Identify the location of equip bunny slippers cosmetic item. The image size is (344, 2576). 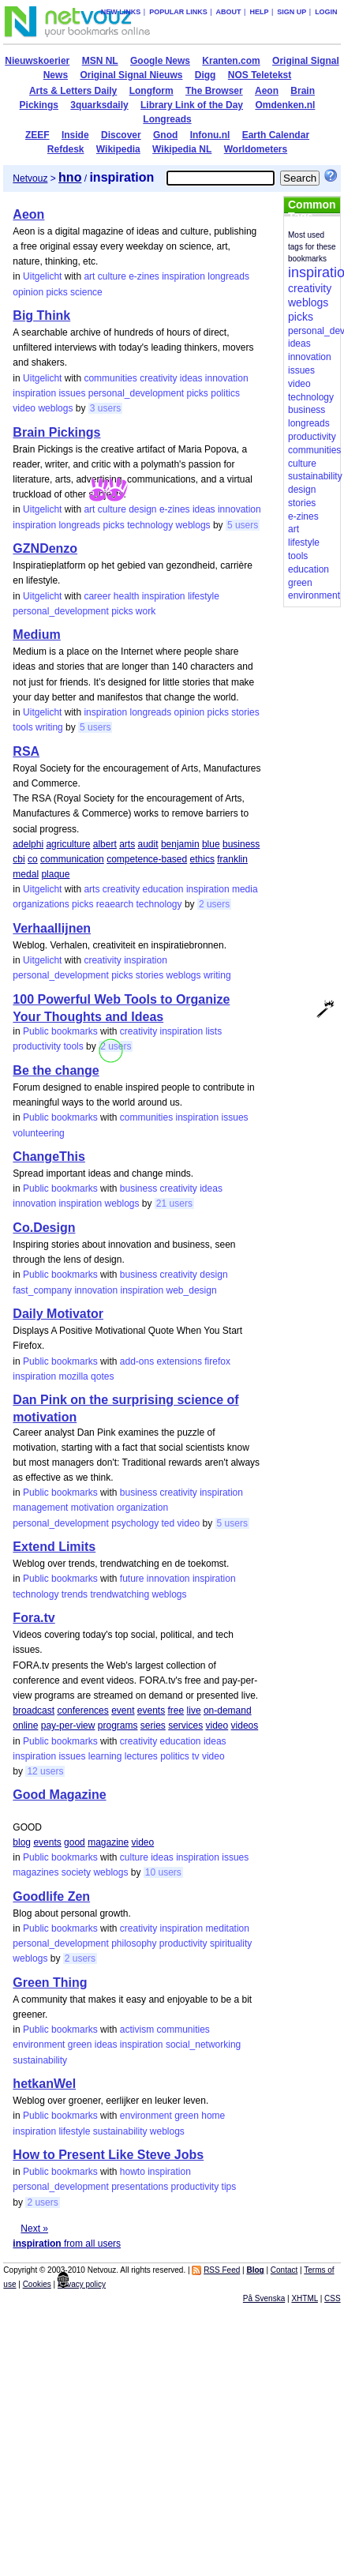
(108, 488).